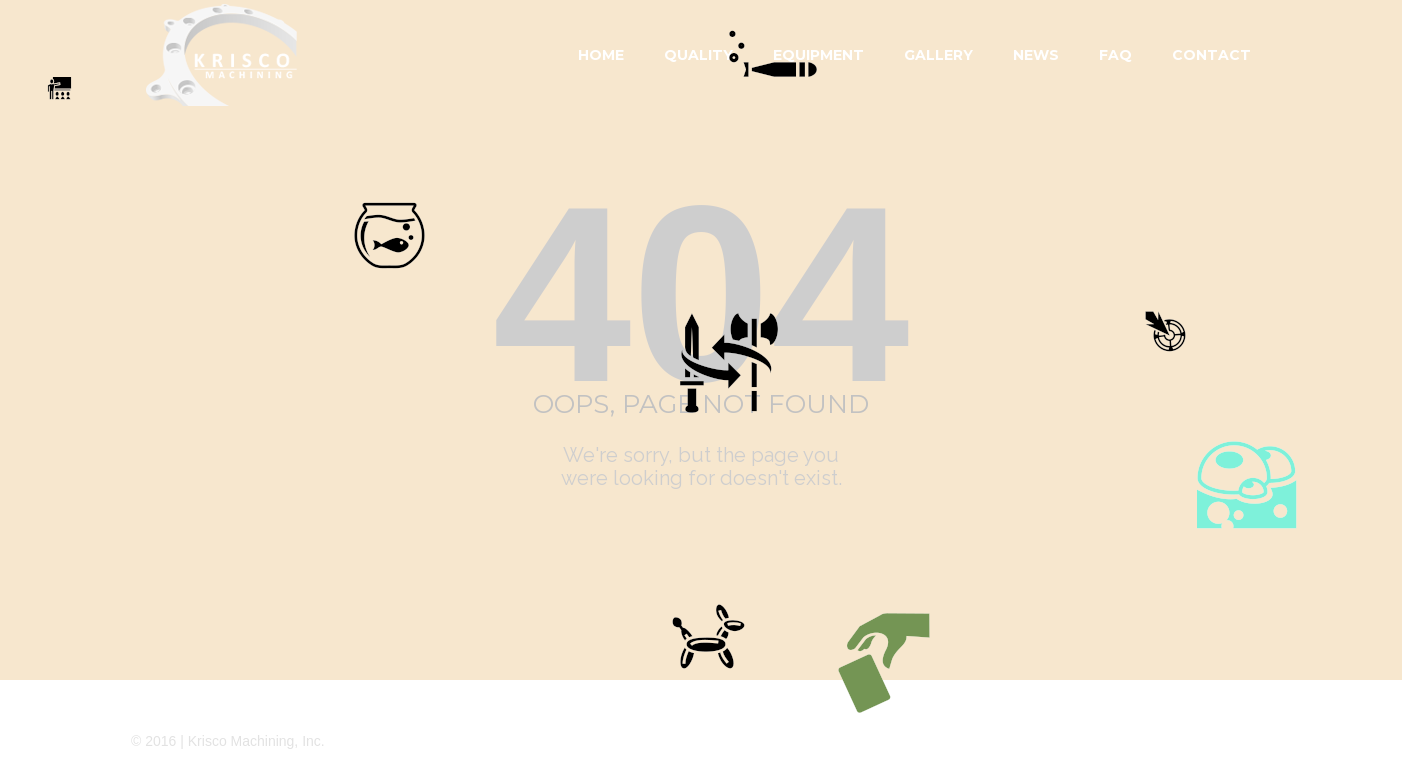 Image resolution: width=1402 pixels, height=763 pixels. What do you see at coordinates (59, 87) in the screenshot?
I see `access teaching or instructor tools` at bounding box center [59, 87].